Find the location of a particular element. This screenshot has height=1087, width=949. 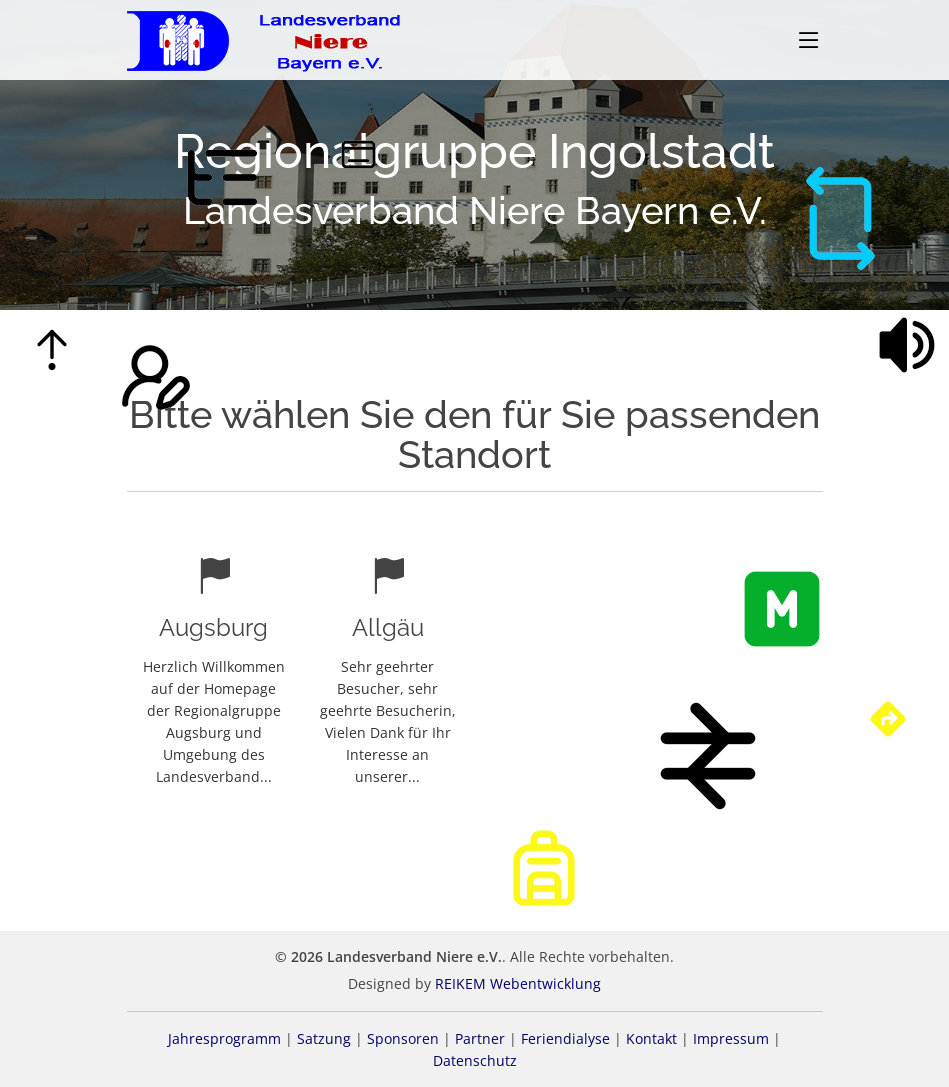

access the dock or taskbar is located at coordinates (358, 154).